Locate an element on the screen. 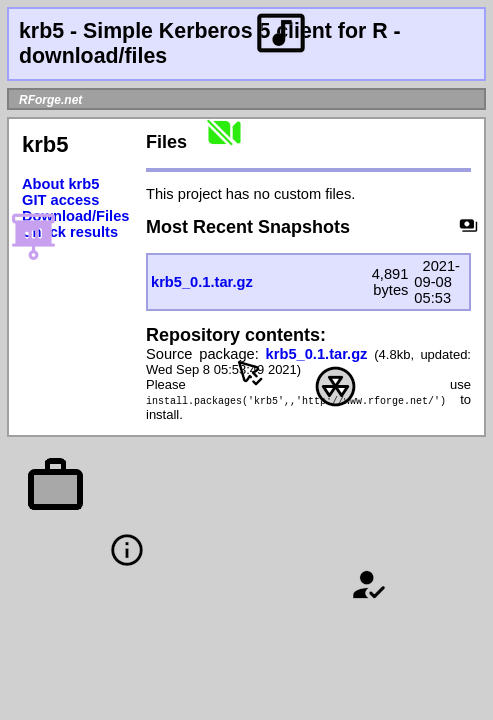 The width and height of the screenshot is (493, 720). view more information or details is located at coordinates (127, 550).